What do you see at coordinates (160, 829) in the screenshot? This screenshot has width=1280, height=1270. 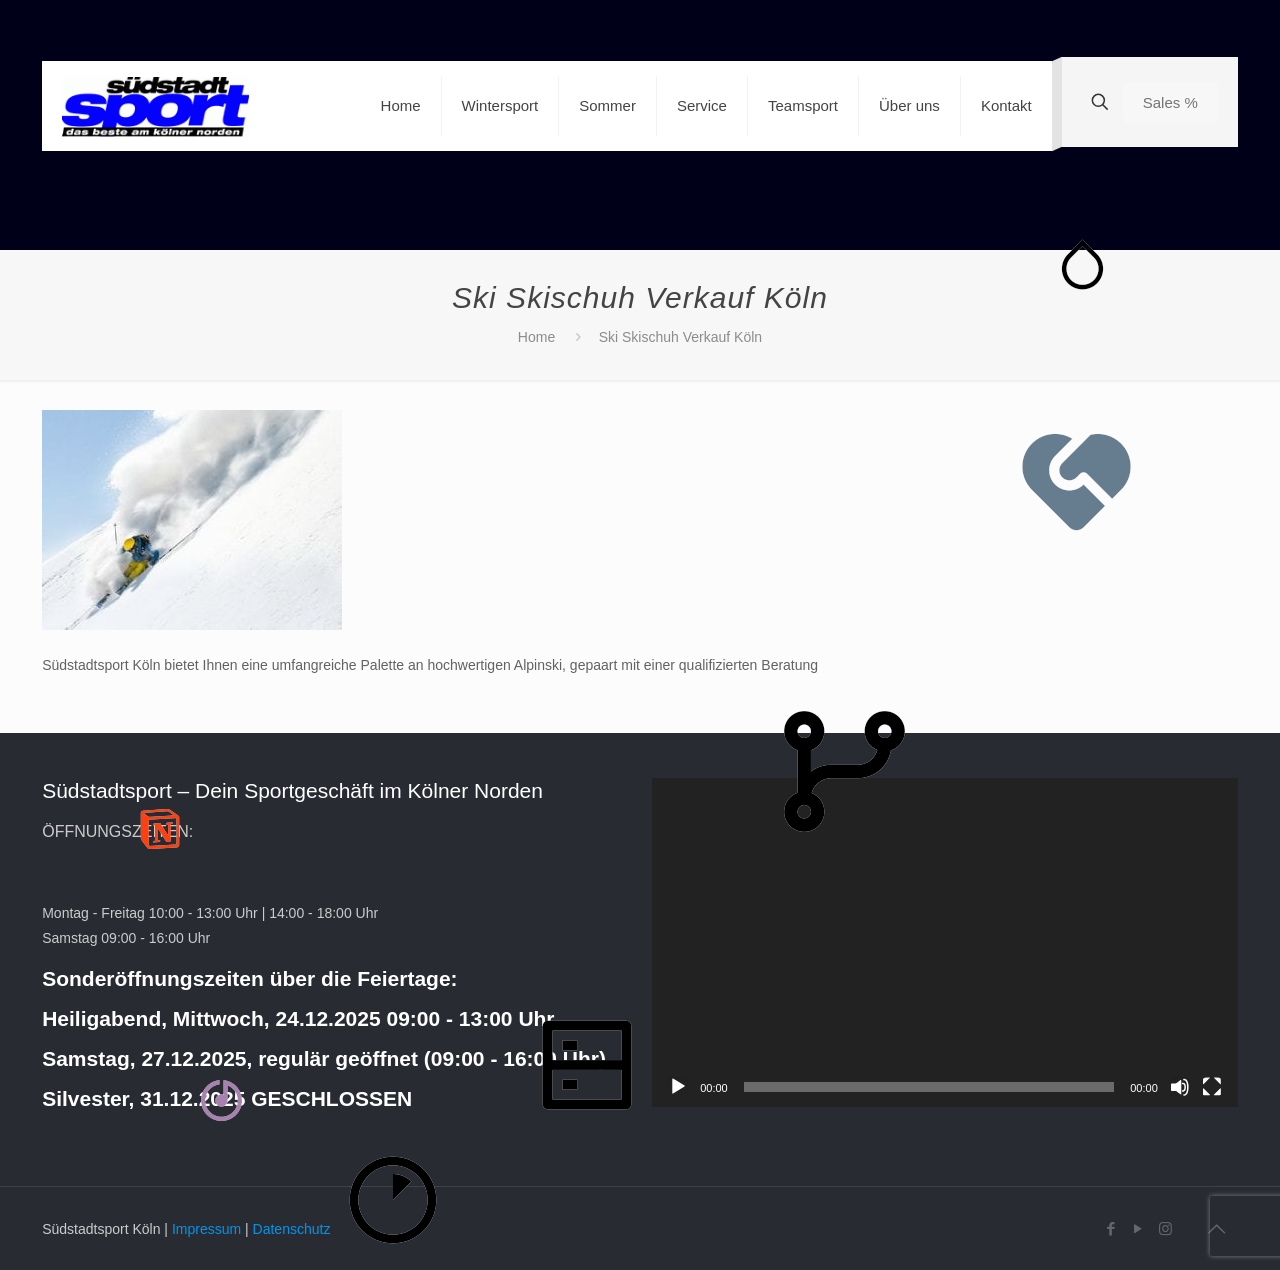 I see `open Notion app` at bounding box center [160, 829].